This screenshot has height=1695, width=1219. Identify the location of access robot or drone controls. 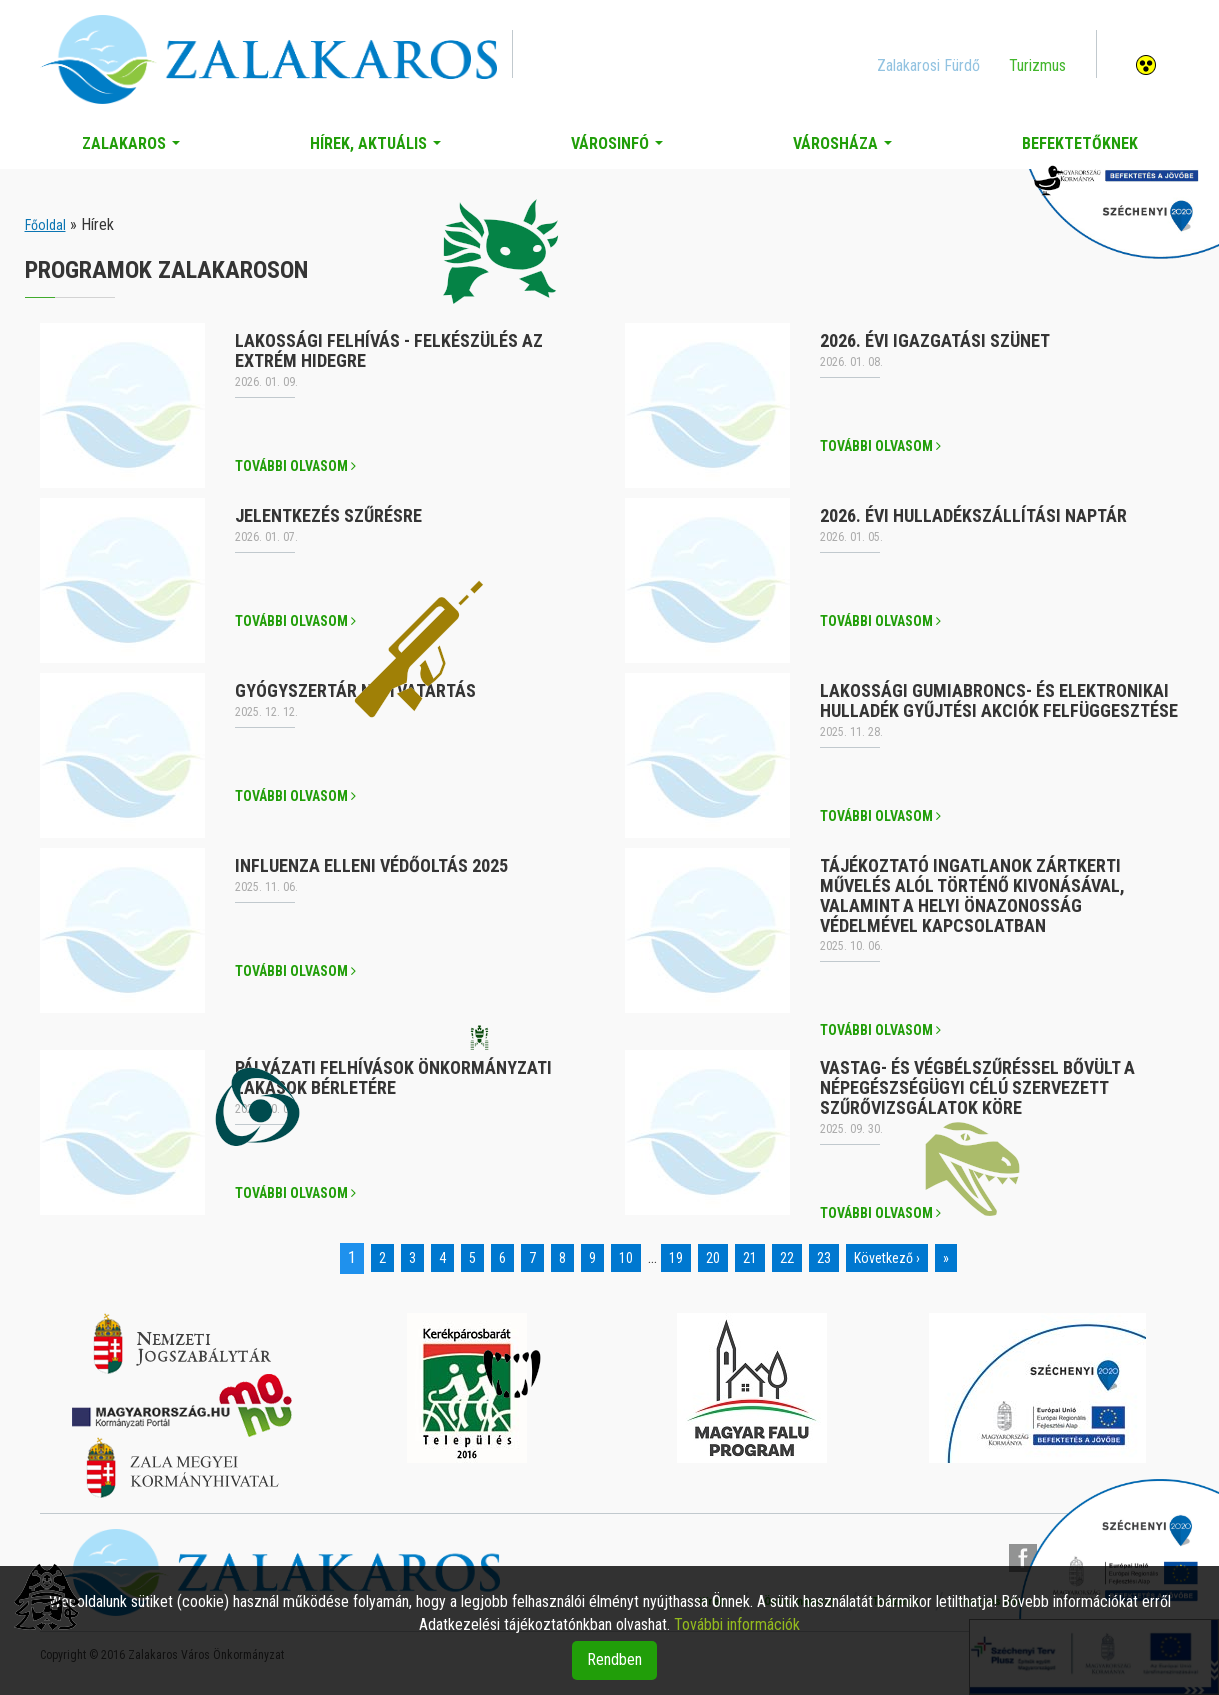
(479, 1037).